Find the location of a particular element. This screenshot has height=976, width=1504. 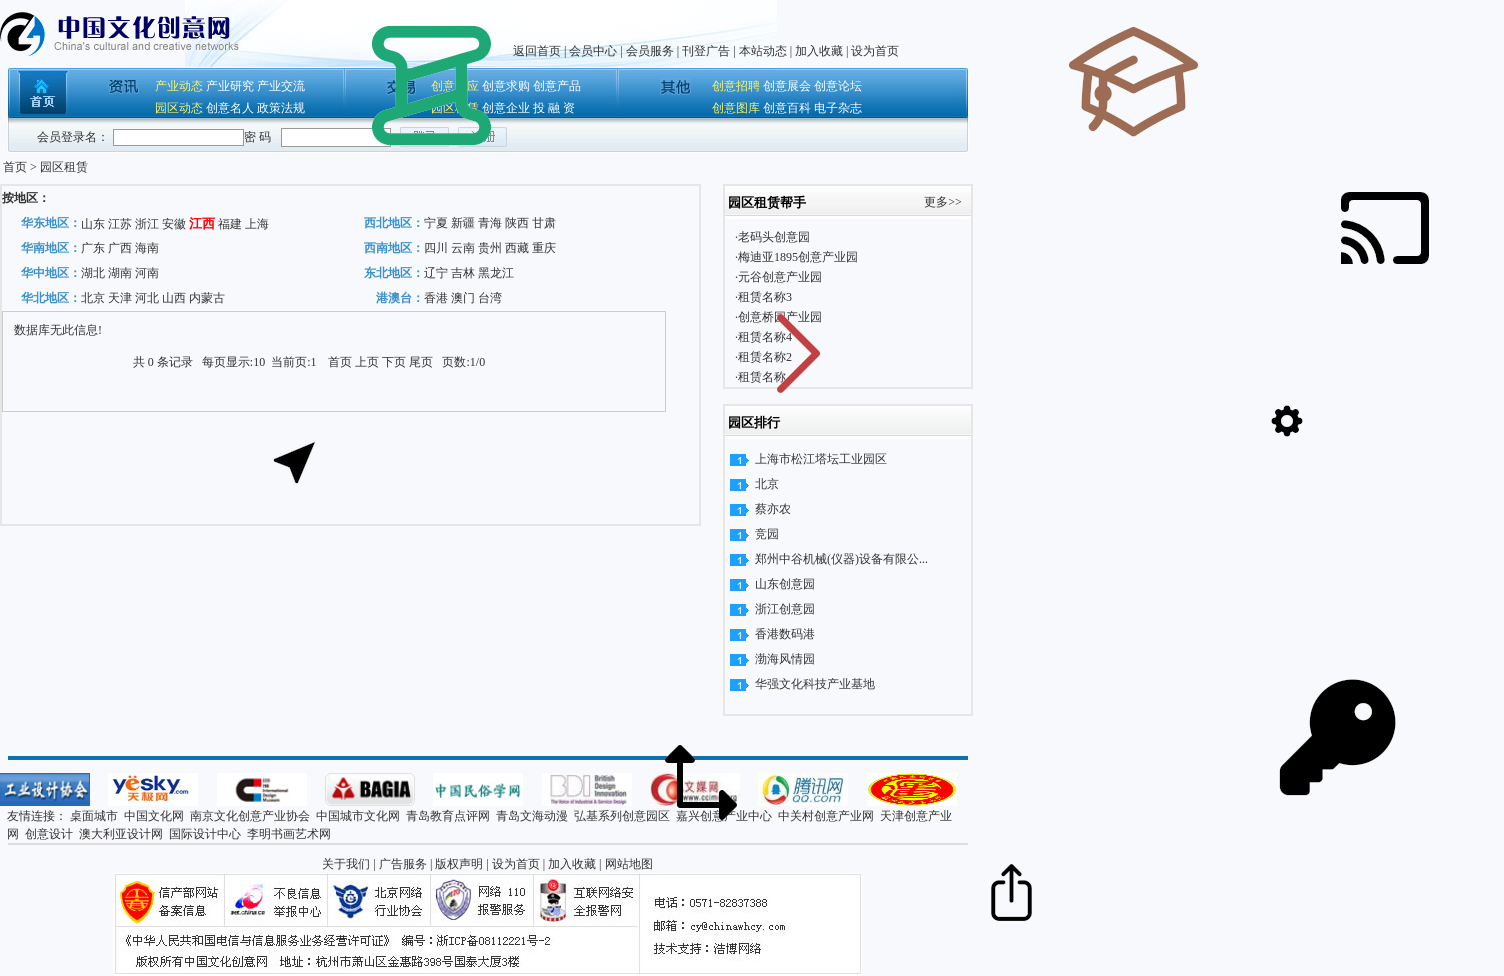

cast your screen to a nearby device is located at coordinates (1385, 228).